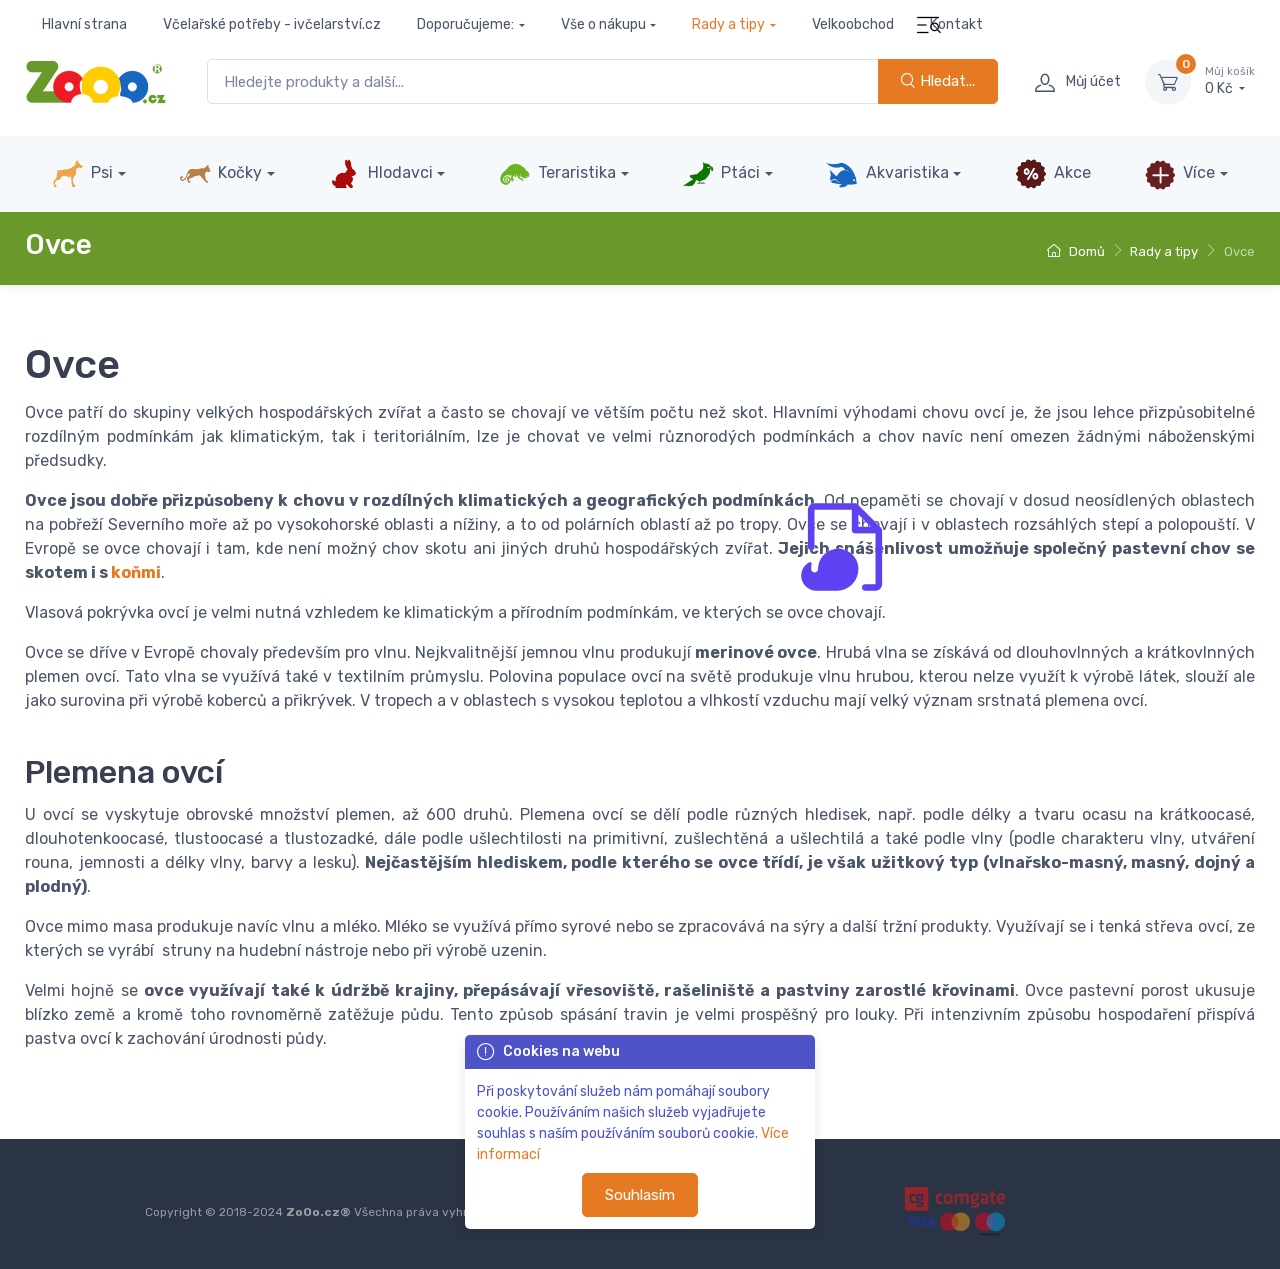 The height and width of the screenshot is (1269, 1280). I want to click on access cloud-synced files, so click(845, 547).